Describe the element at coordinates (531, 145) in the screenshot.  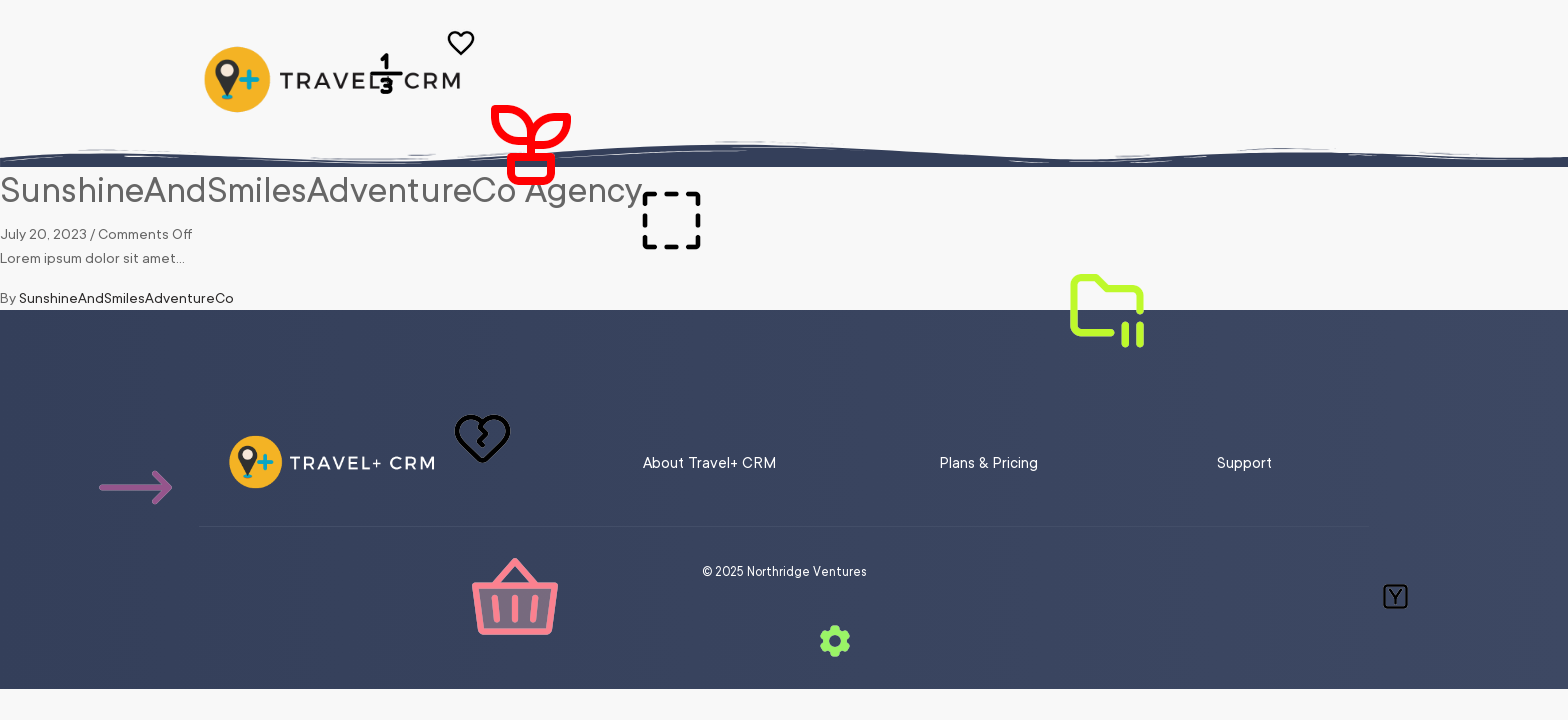
I see `view plant care or gardening features` at that location.